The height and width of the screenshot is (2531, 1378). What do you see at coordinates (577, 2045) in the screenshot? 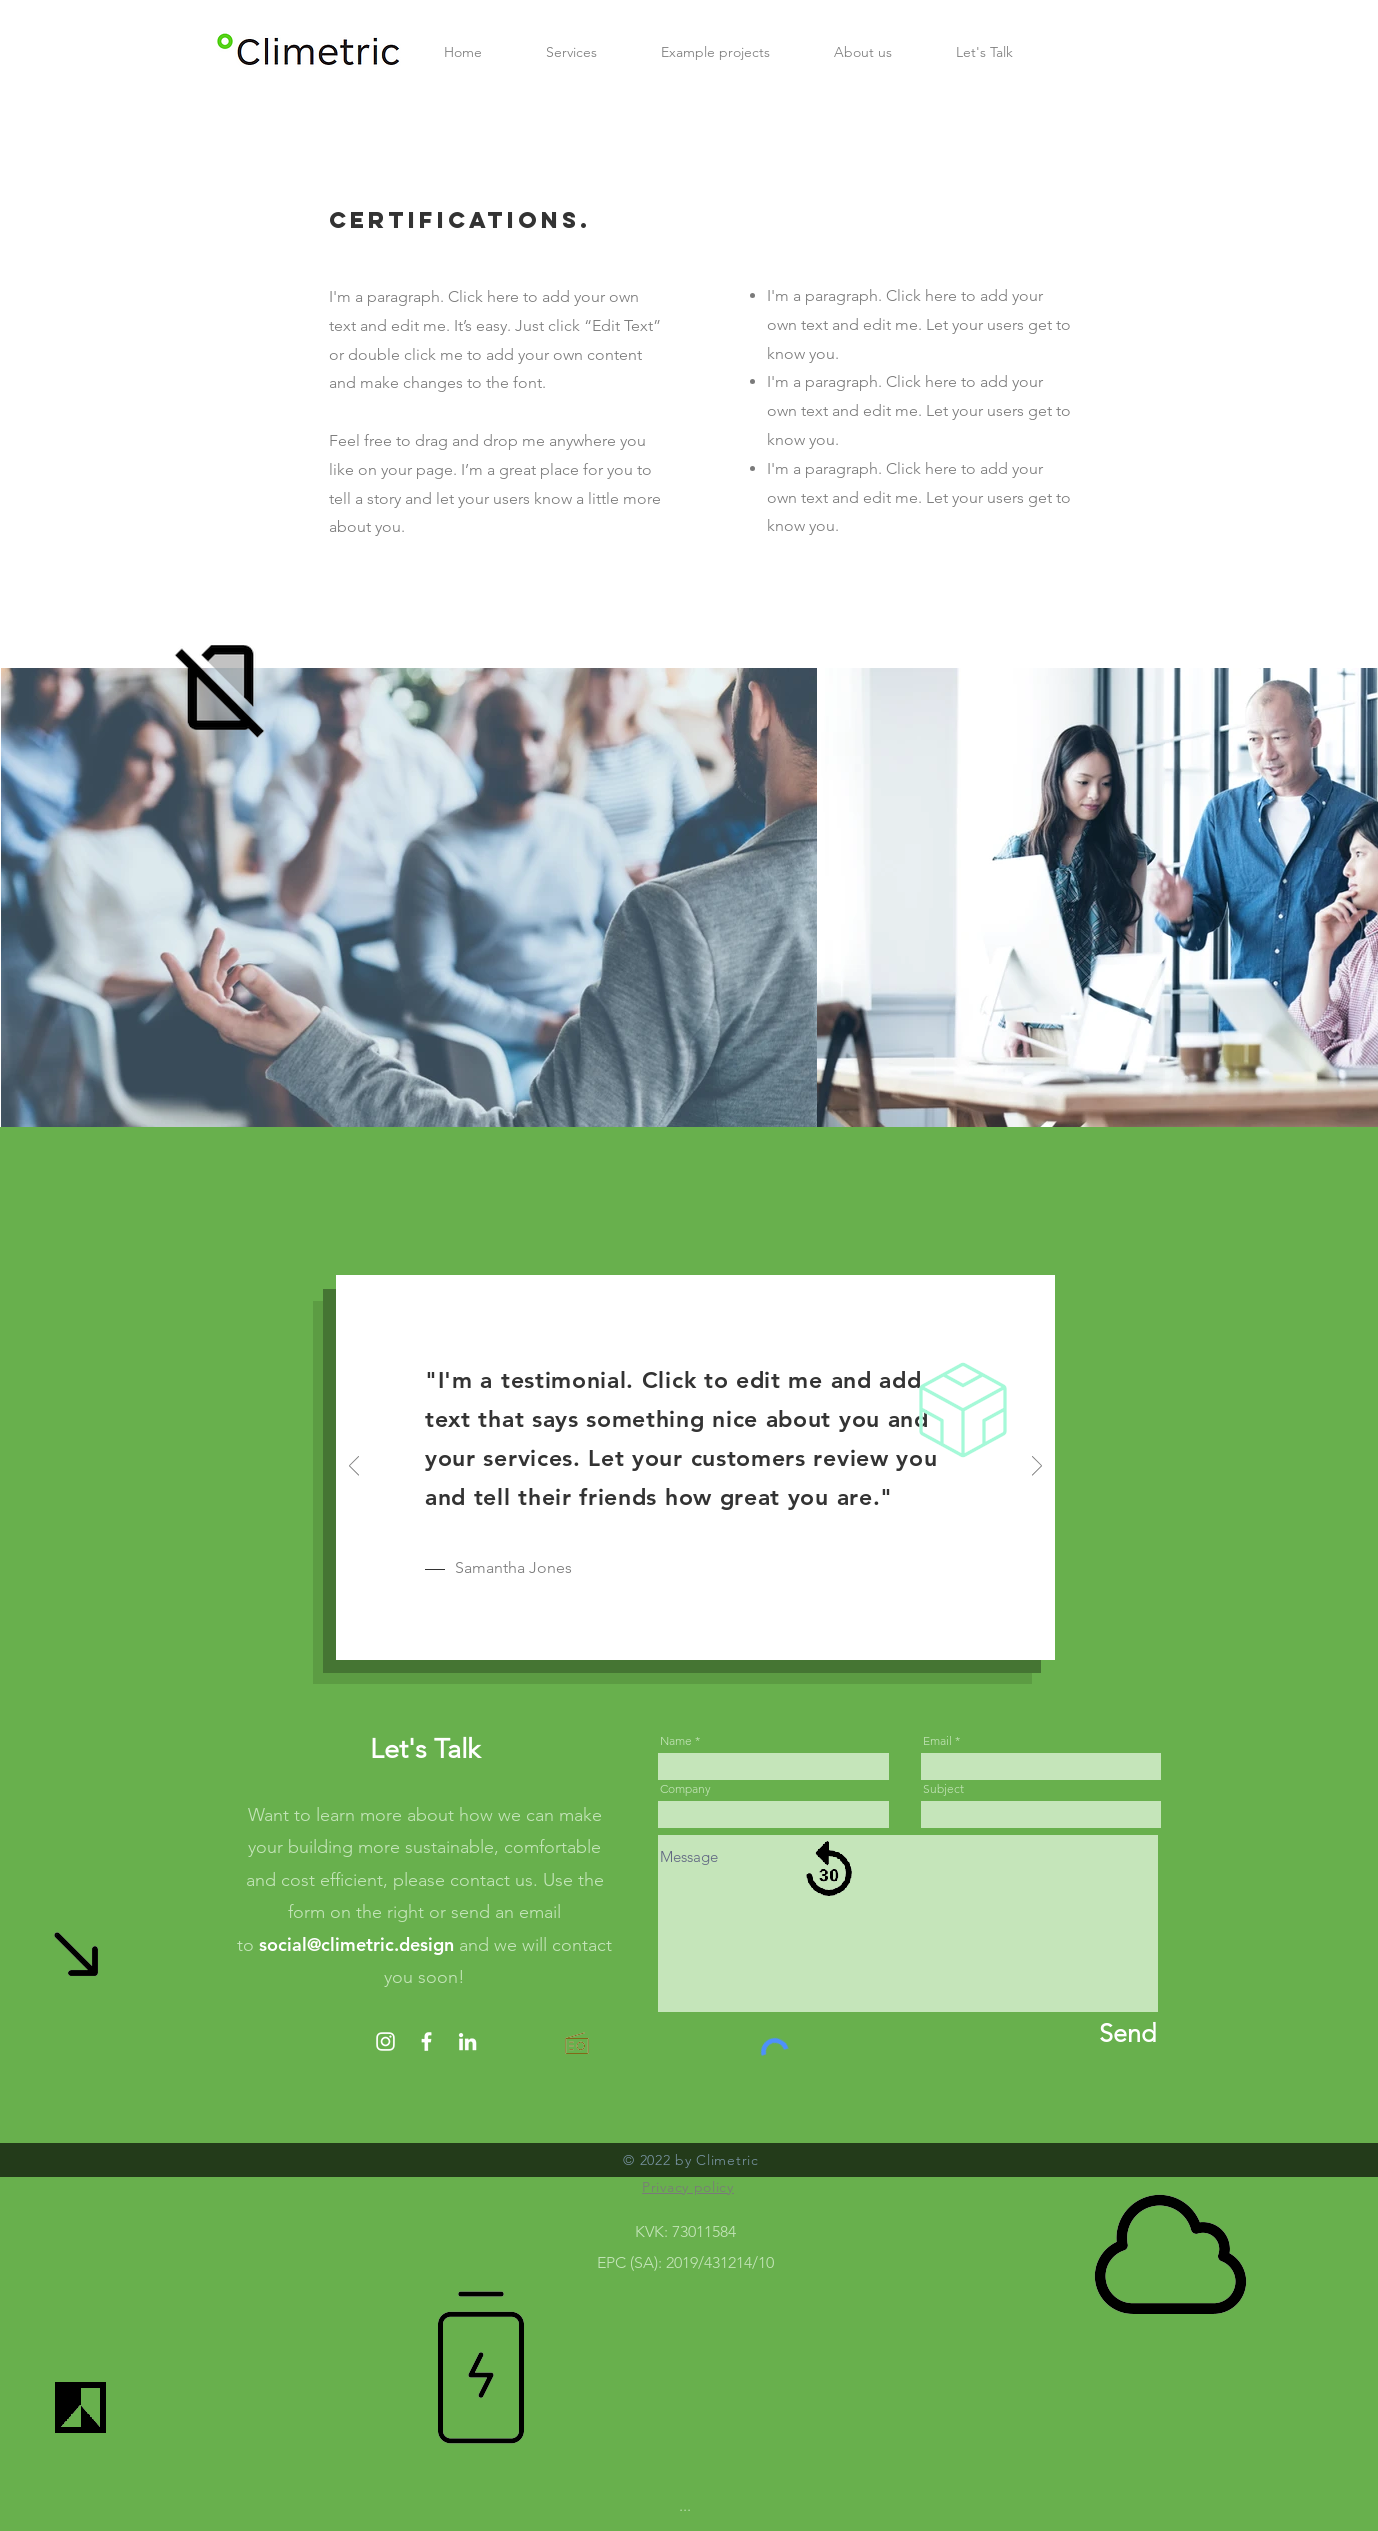
I see `open radio or audio streaming` at bounding box center [577, 2045].